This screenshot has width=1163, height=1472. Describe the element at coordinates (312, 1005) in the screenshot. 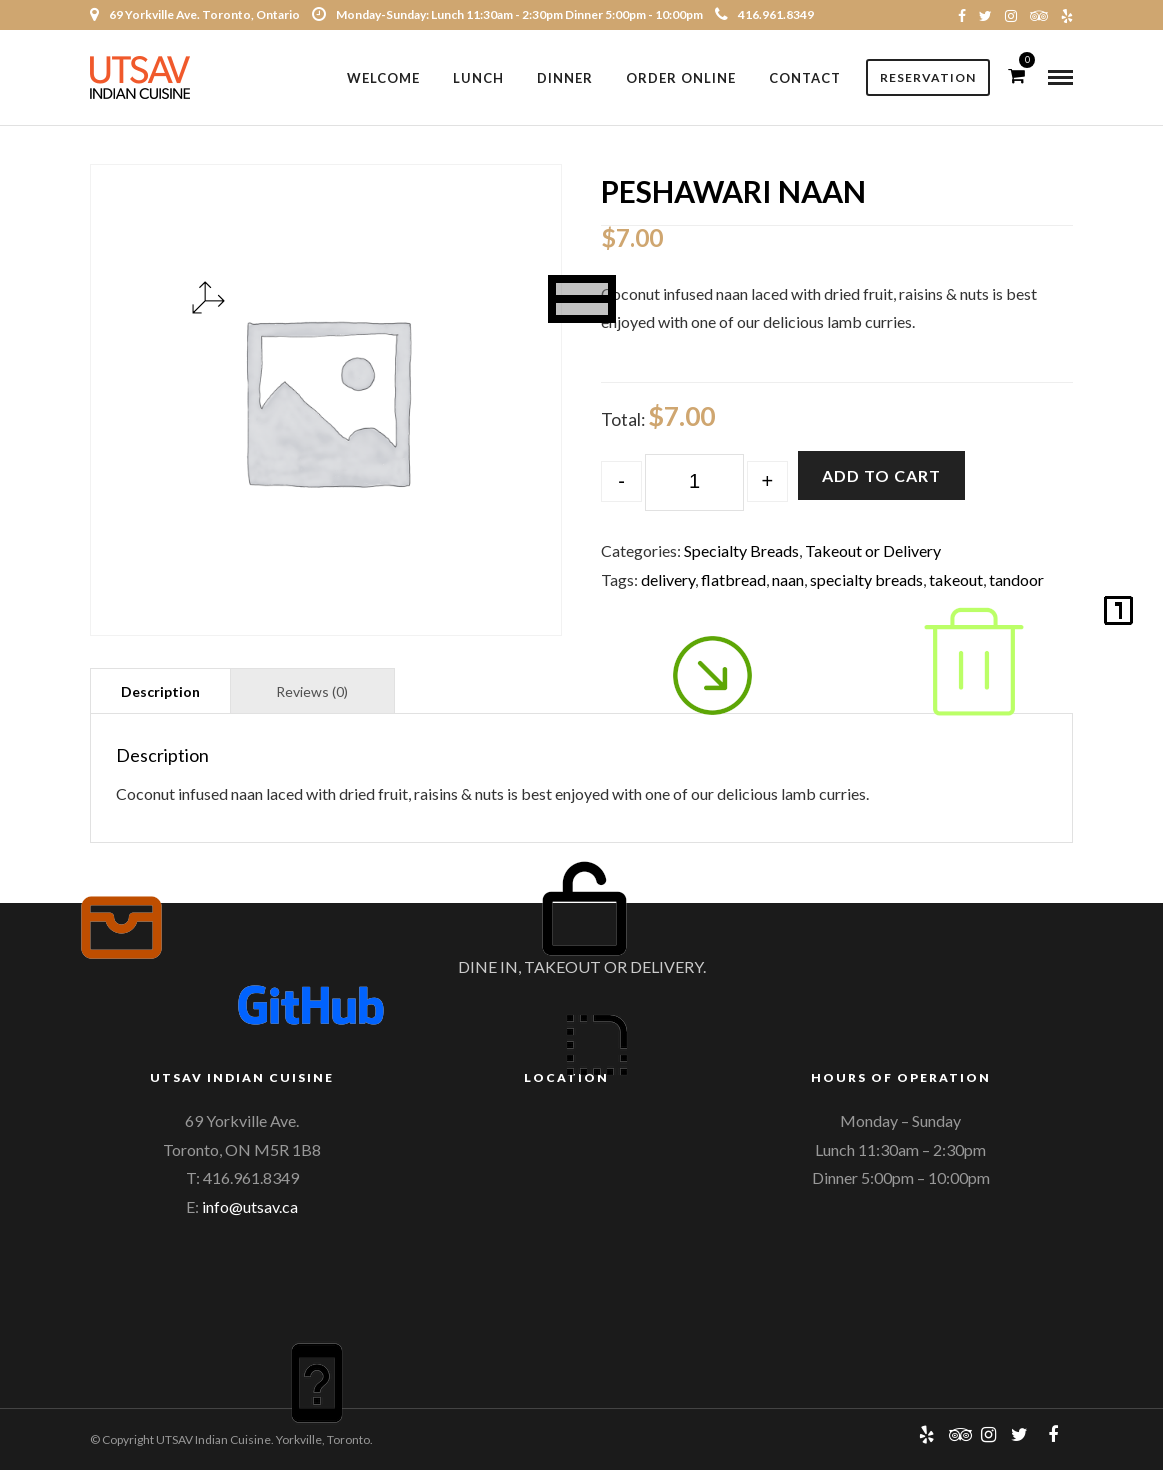

I see `link to GitHub repository` at that location.